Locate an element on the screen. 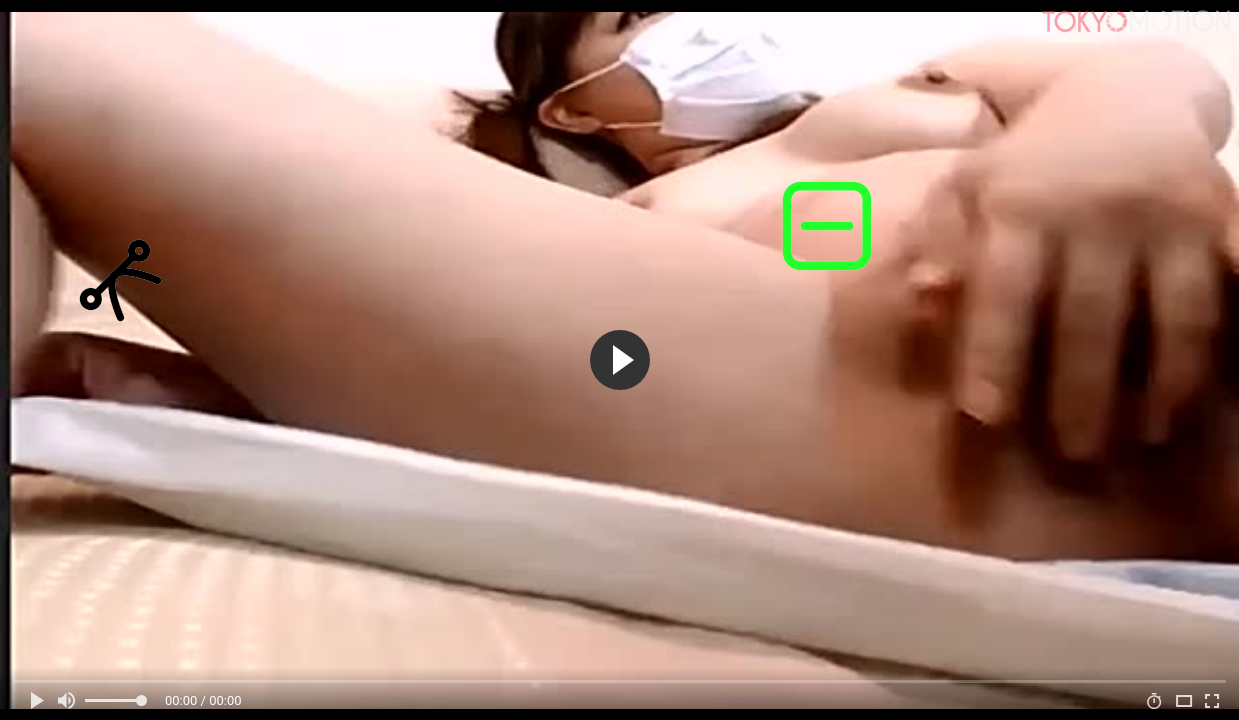 The height and width of the screenshot is (720, 1239). access tangent or derivative tools in a math application is located at coordinates (120, 280).